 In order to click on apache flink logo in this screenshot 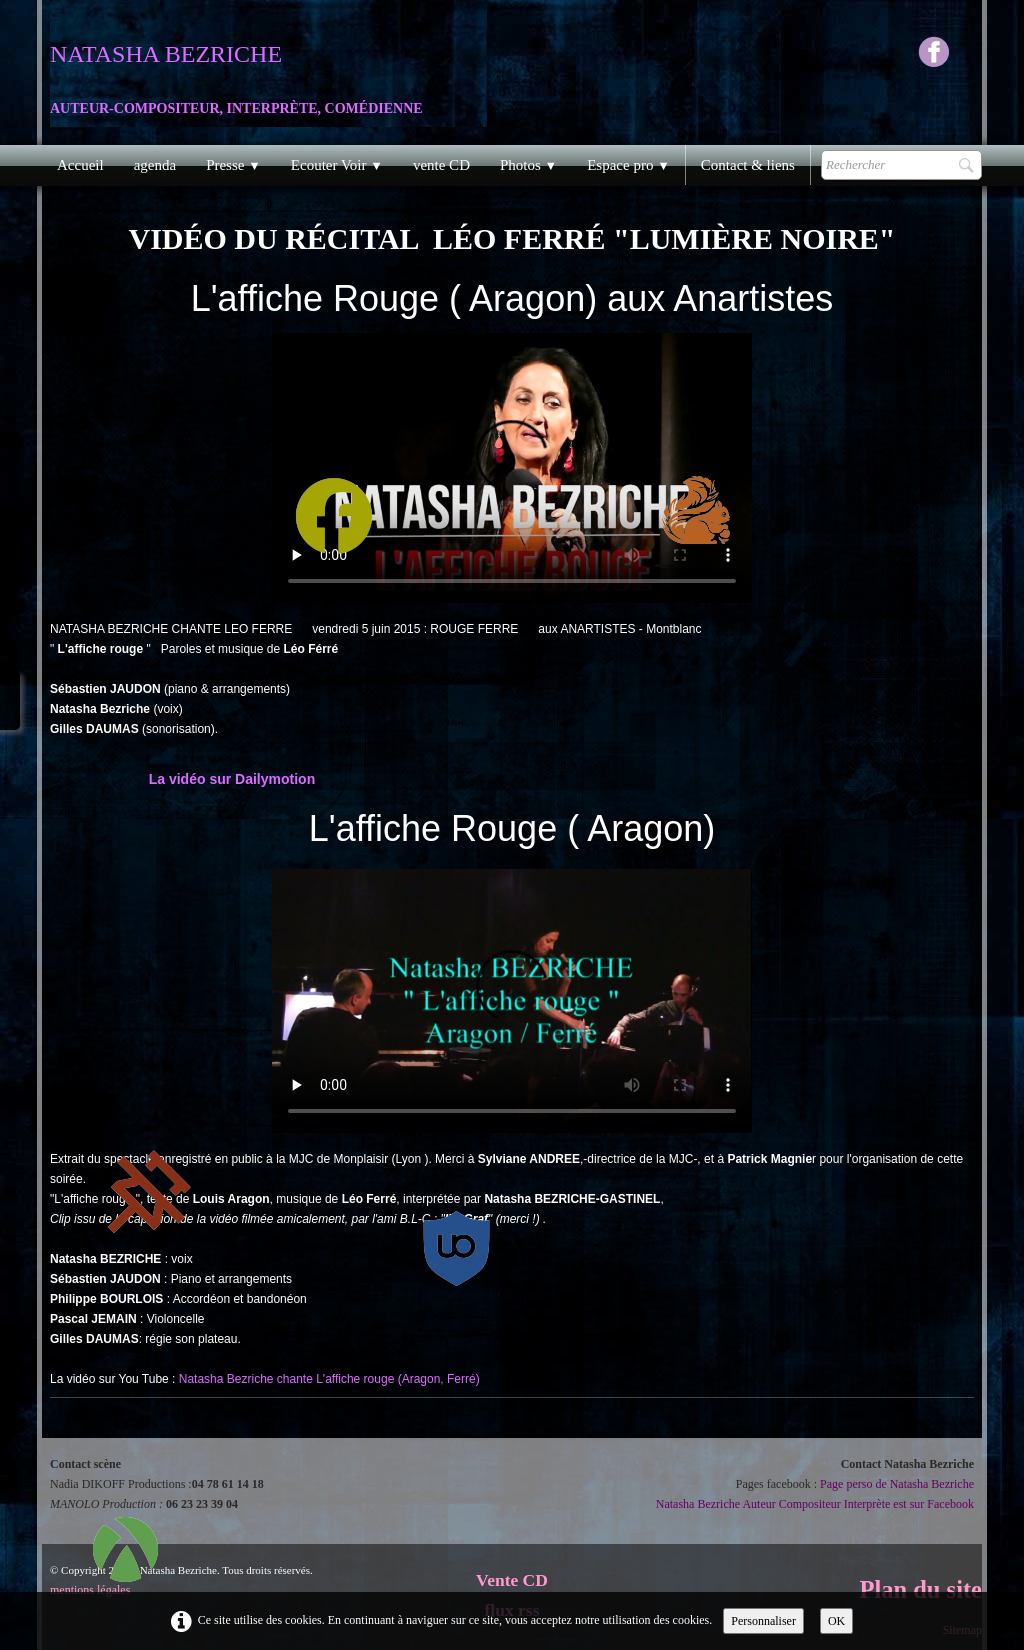, I will do `click(696, 510)`.